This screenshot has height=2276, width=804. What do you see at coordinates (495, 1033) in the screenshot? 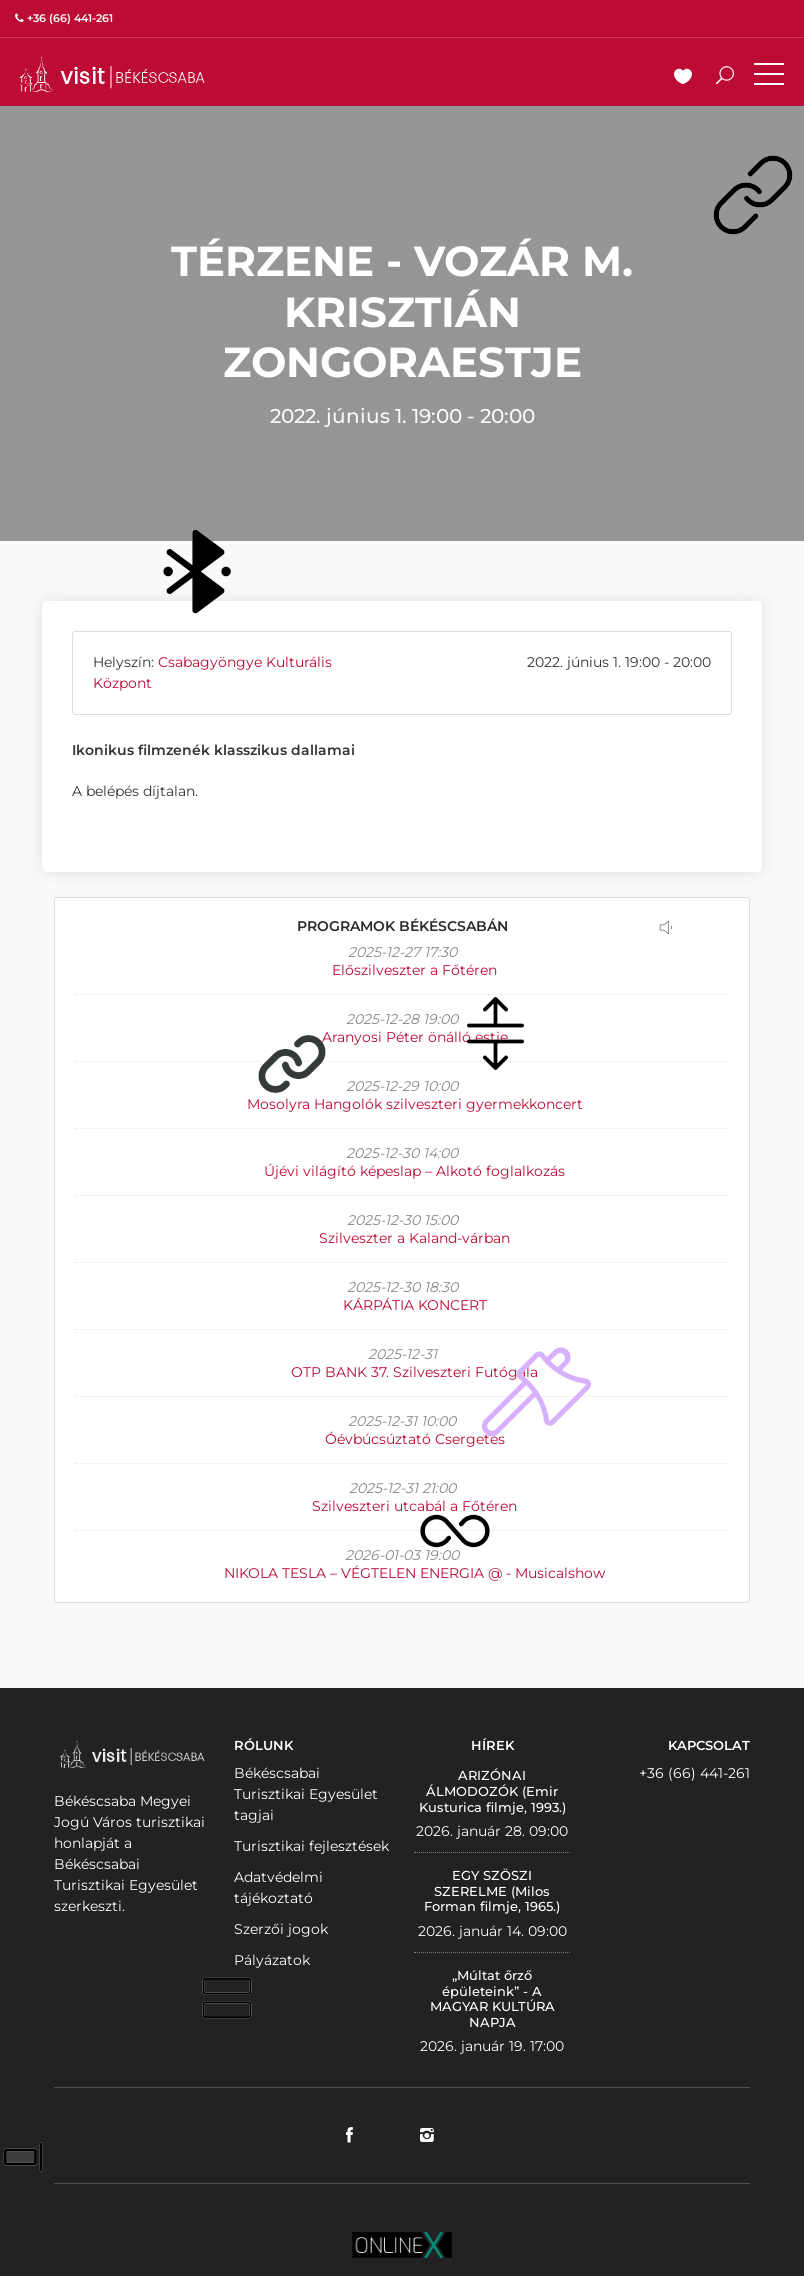
I see `split view vertically` at bounding box center [495, 1033].